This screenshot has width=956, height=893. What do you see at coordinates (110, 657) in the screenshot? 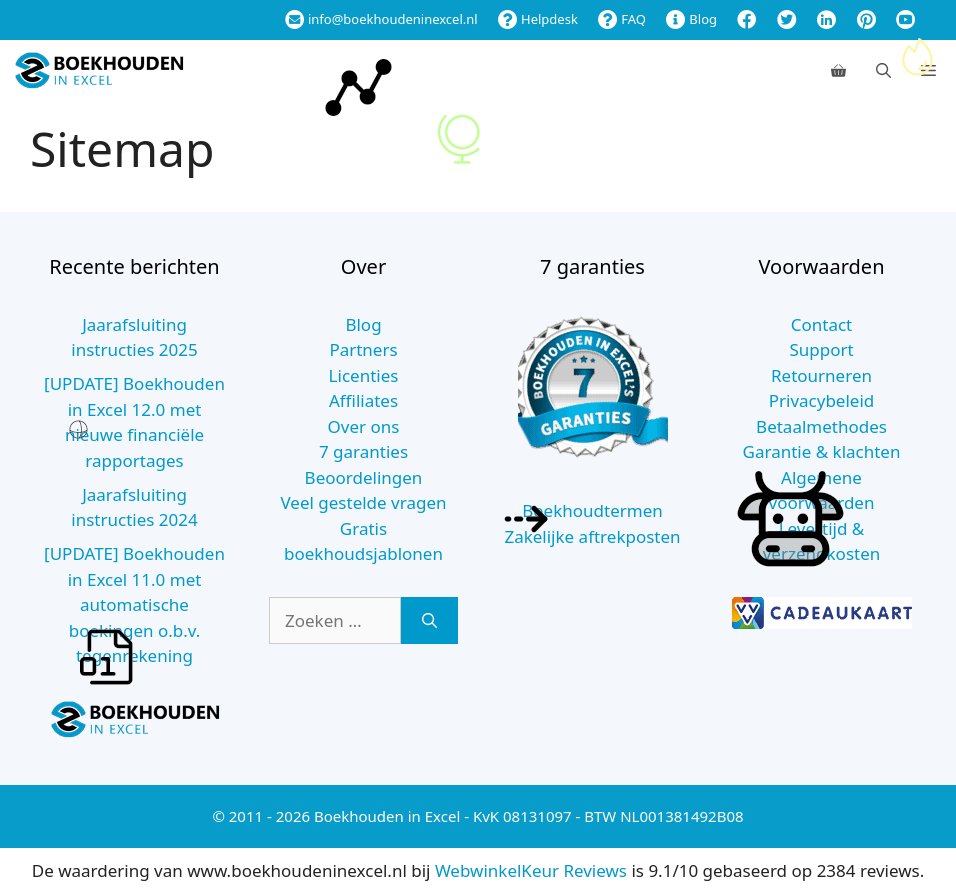
I see `view or open a binary file` at bounding box center [110, 657].